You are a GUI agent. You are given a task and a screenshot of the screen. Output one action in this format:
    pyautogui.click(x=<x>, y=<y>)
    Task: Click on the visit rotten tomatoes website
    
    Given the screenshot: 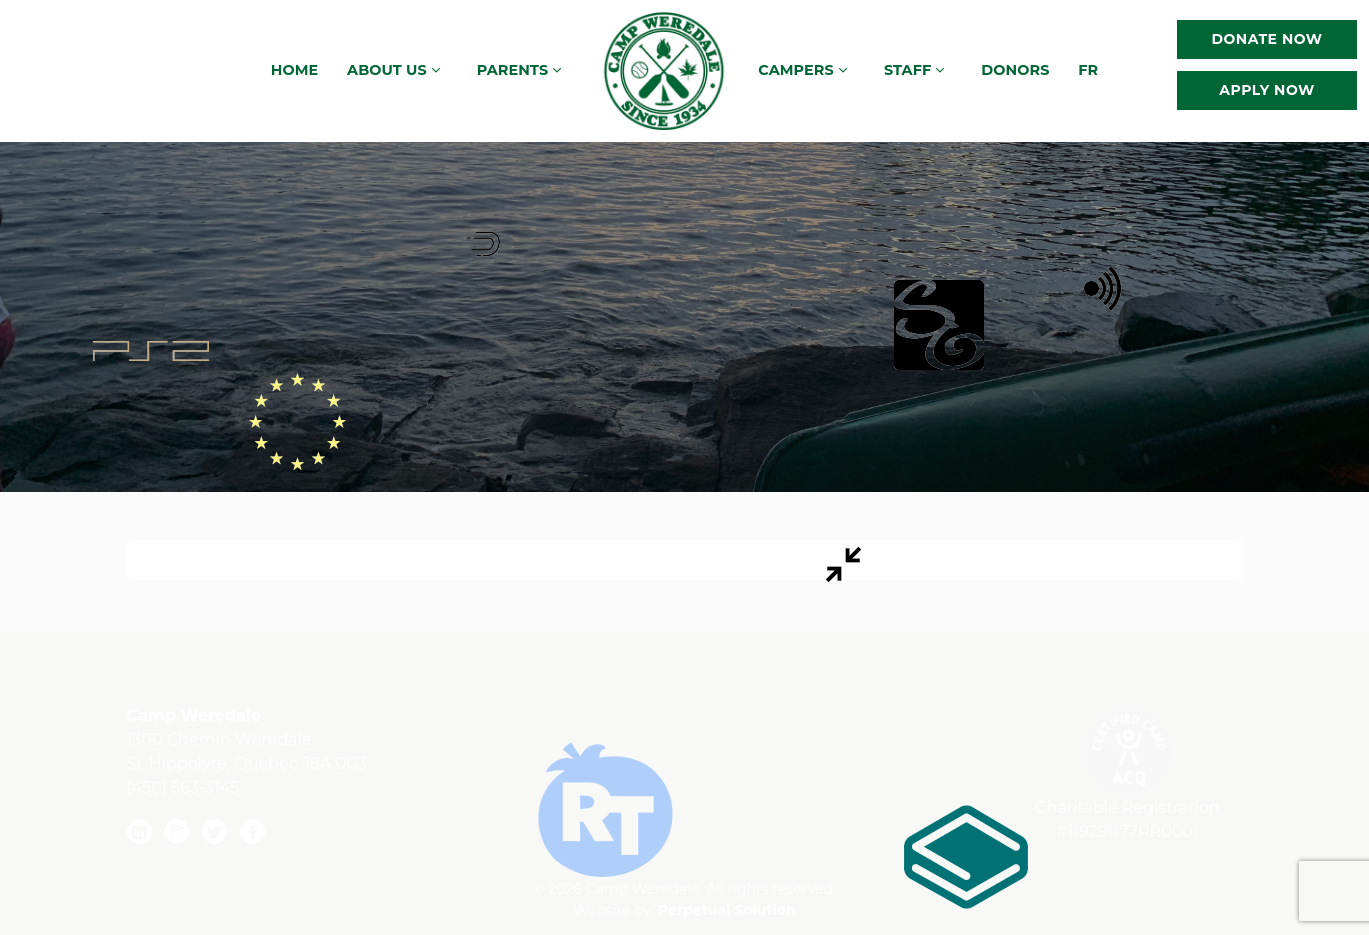 What is the action you would take?
    pyautogui.click(x=605, y=809)
    